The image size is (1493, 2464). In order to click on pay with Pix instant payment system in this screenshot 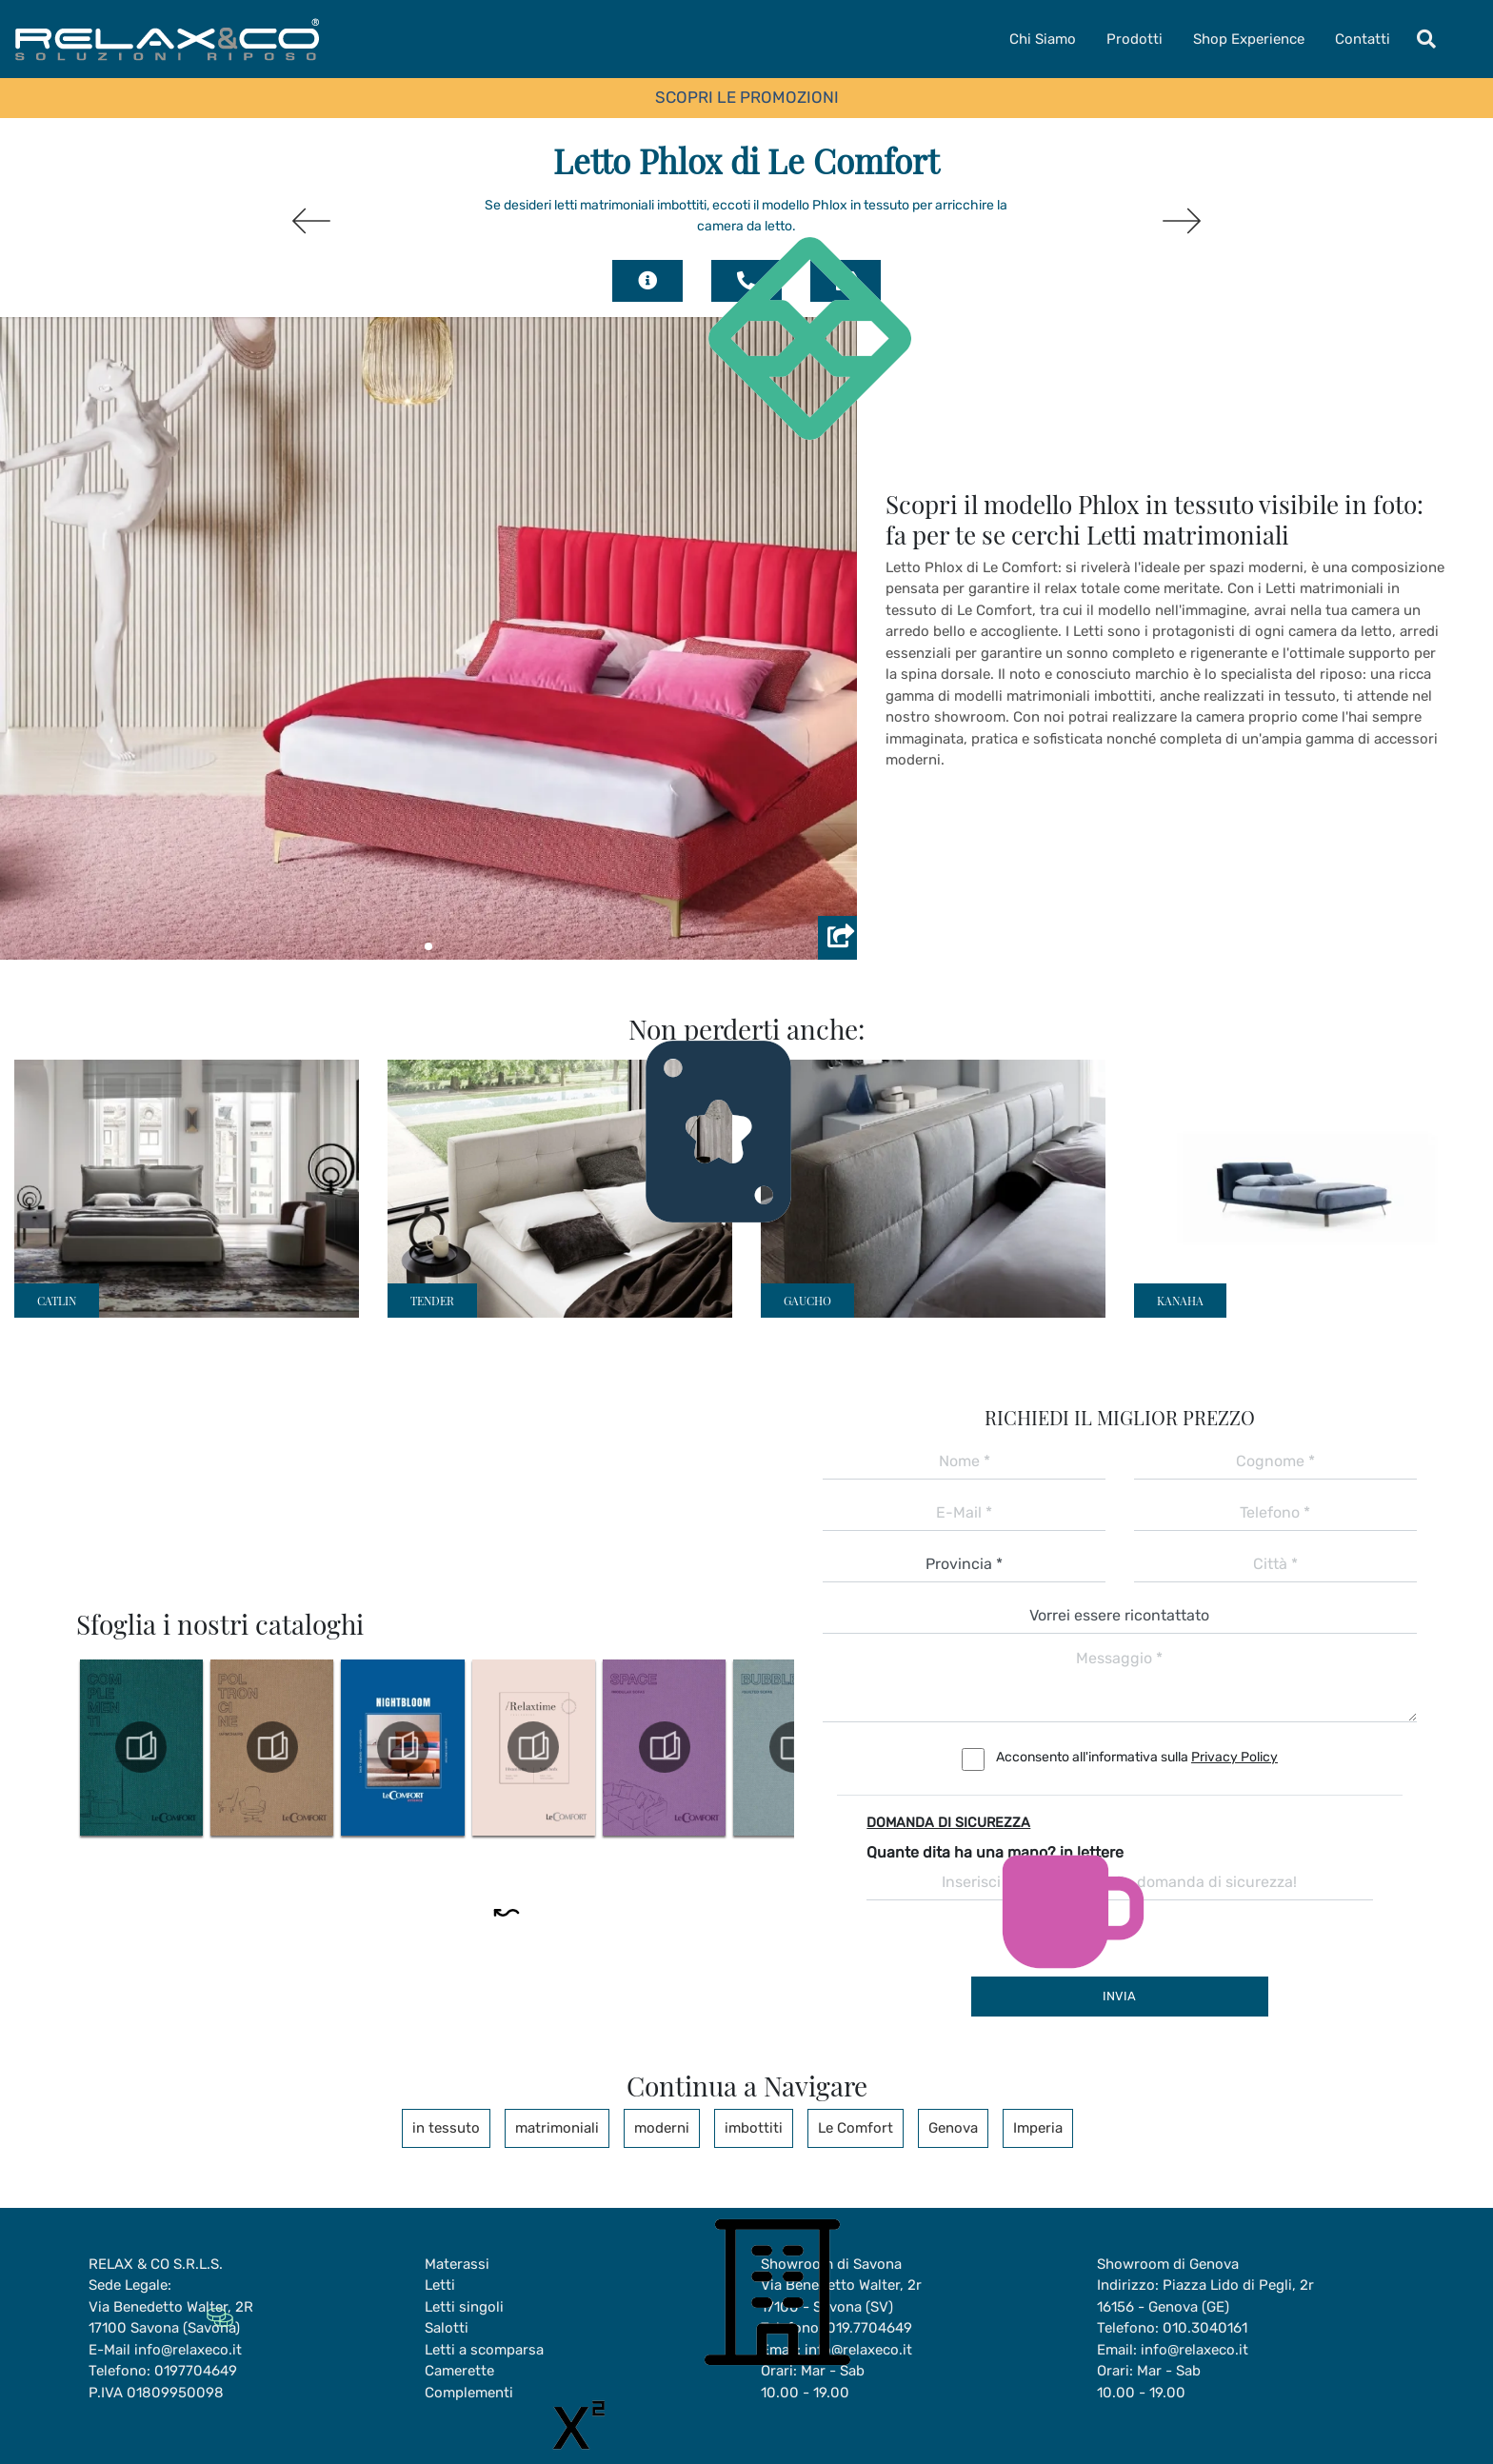, I will do `click(809, 338)`.